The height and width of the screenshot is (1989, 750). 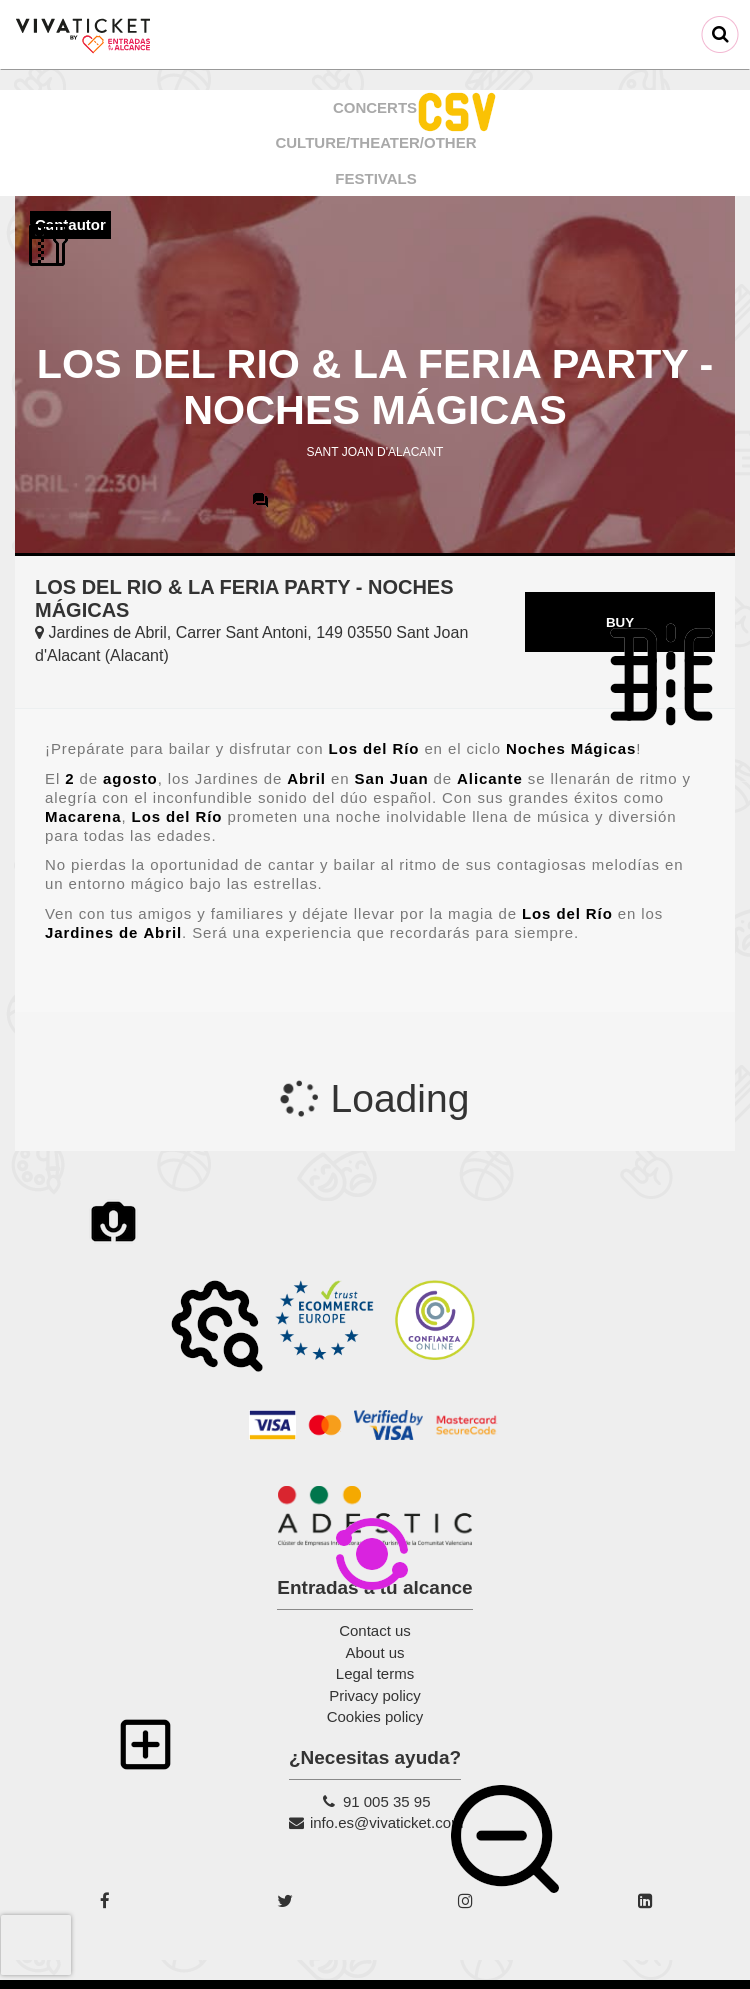 What do you see at coordinates (47, 245) in the screenshot?
I see `indicates a compressed or zipped file` at bounding box center [47, 245].